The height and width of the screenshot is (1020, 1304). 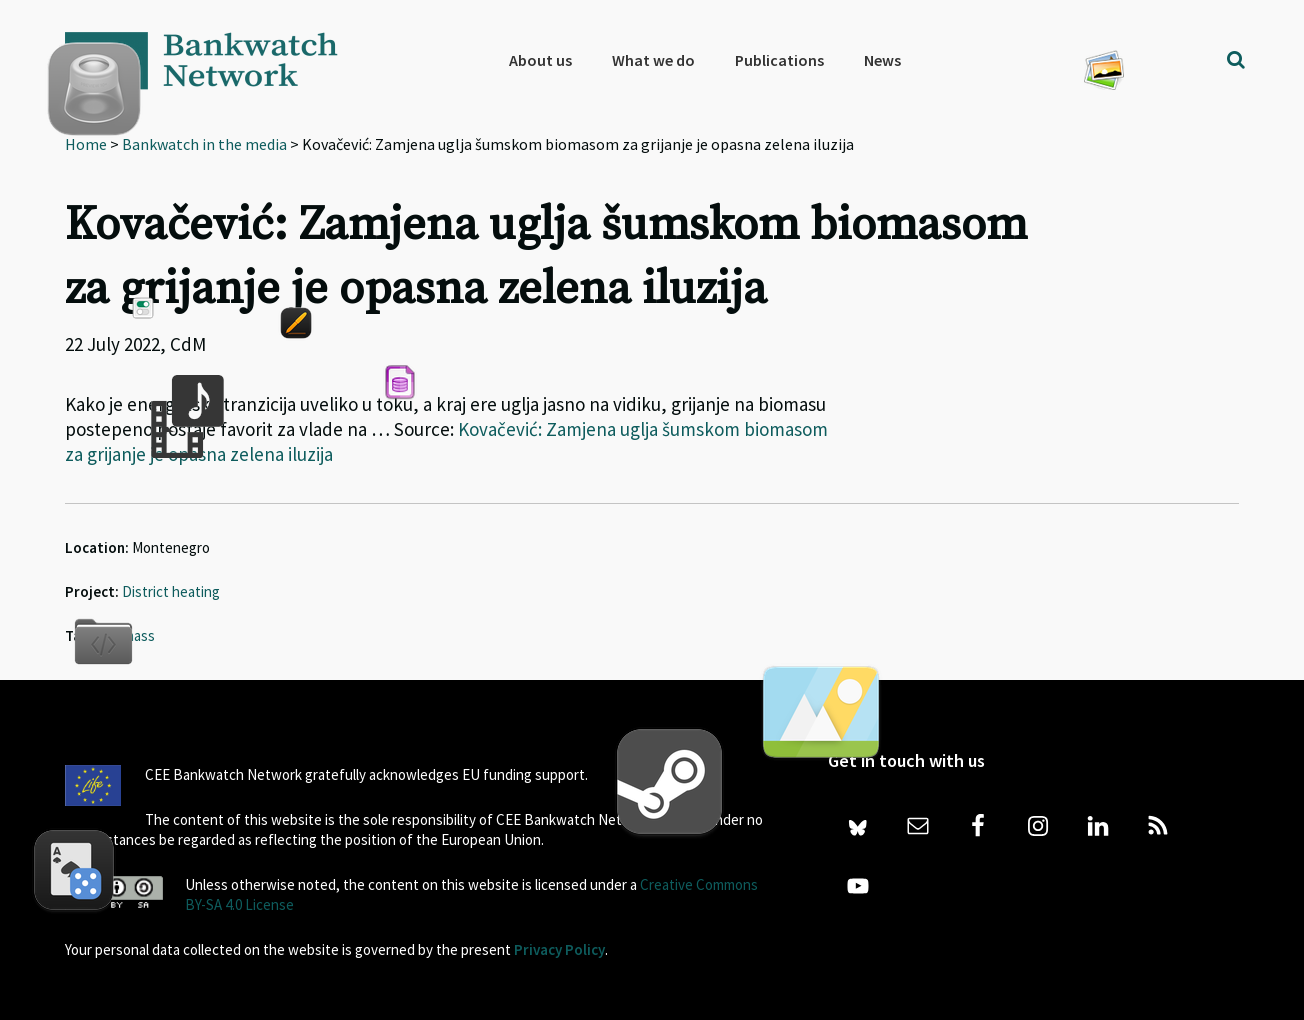 What do you see at coordinates (103, 641) in the screenshot?
I see `open your code projects folder` at bounding box center [103, 641].